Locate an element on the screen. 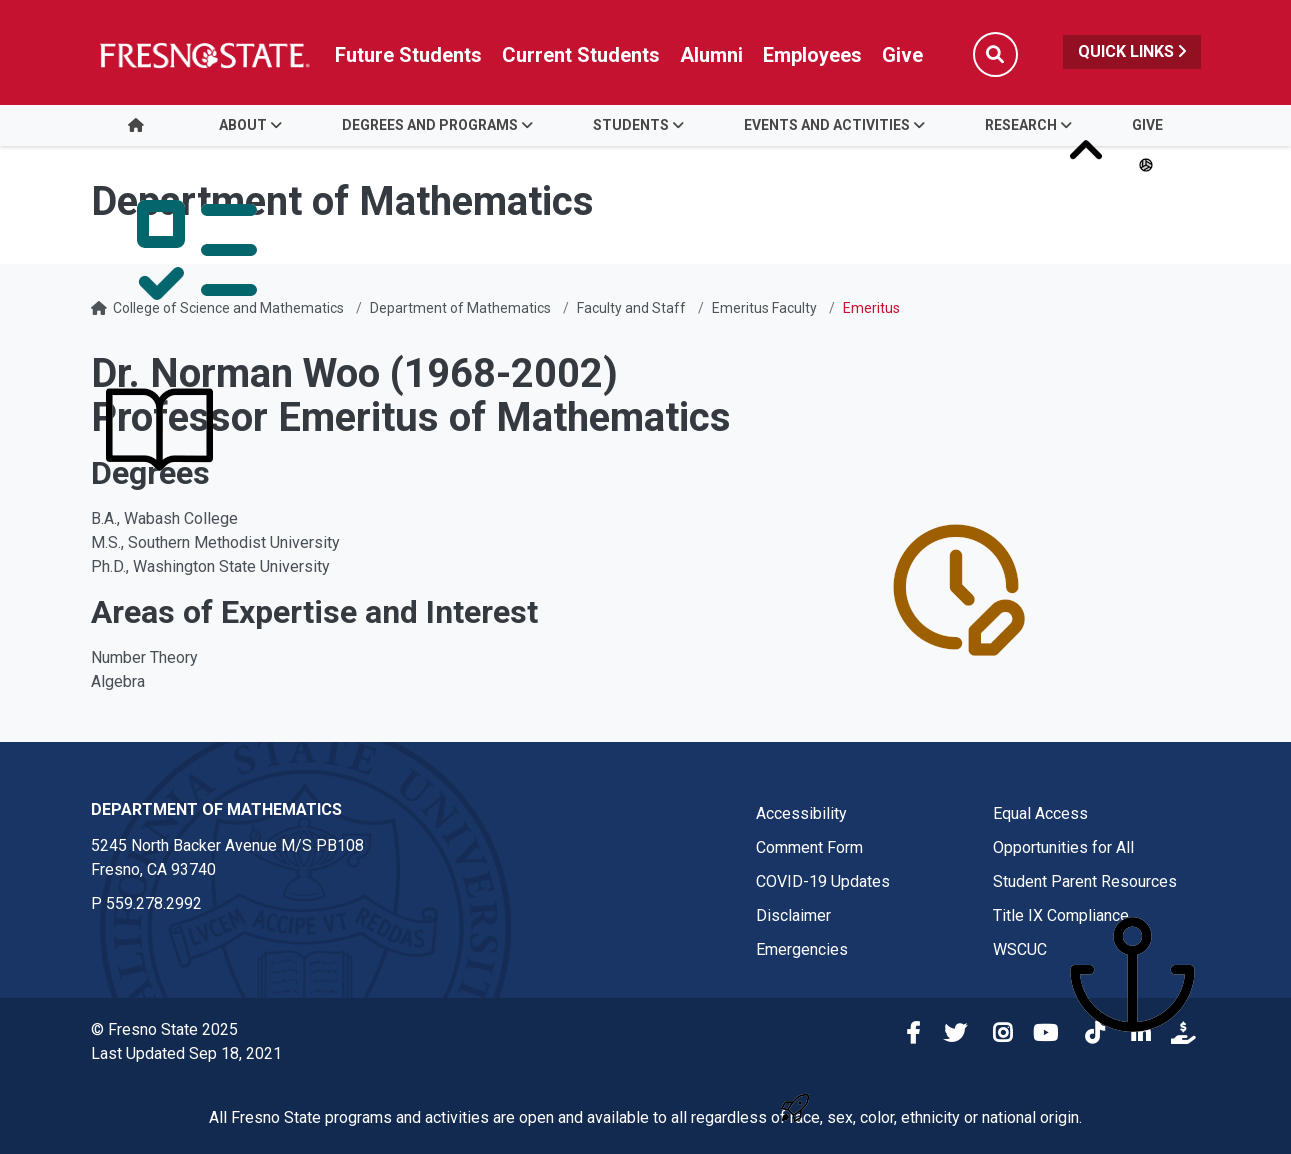  edit a scheduled time or event is located at coordinates (956, 587).